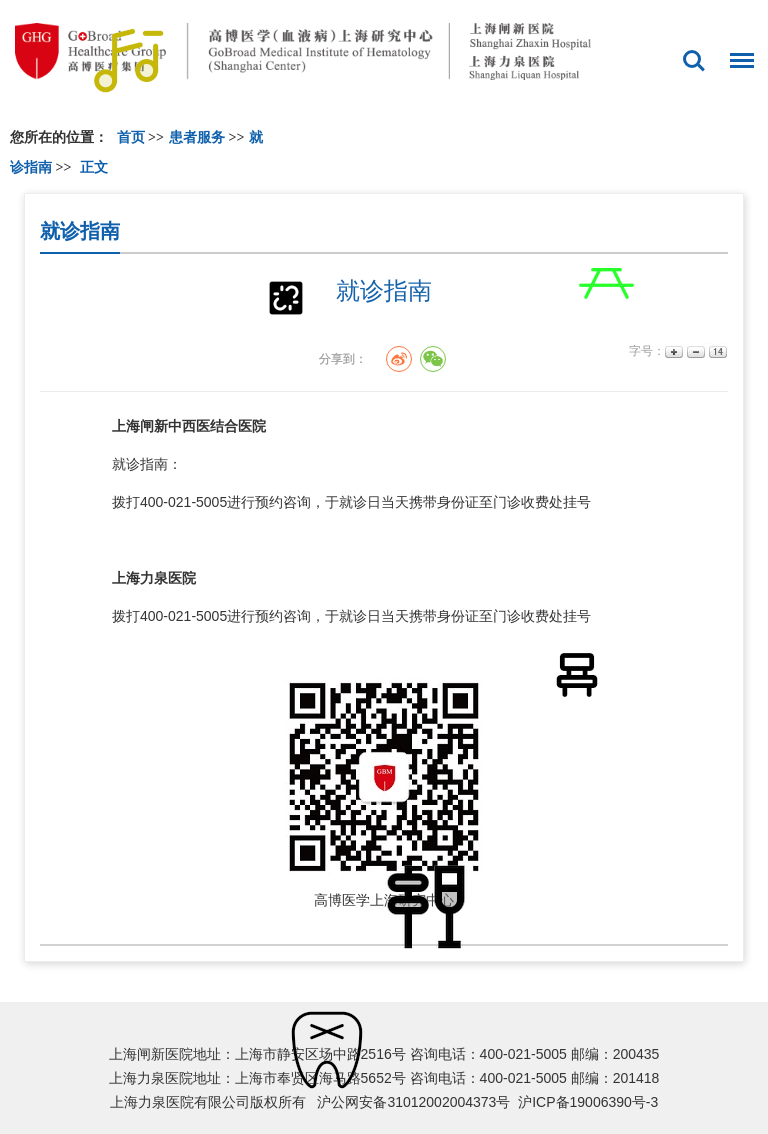 The image size is (768, 1134). What do you see at coordinates (130, 59) in the screenshot?
I see `remove a song from playlist` at bounding box center [130, 59].